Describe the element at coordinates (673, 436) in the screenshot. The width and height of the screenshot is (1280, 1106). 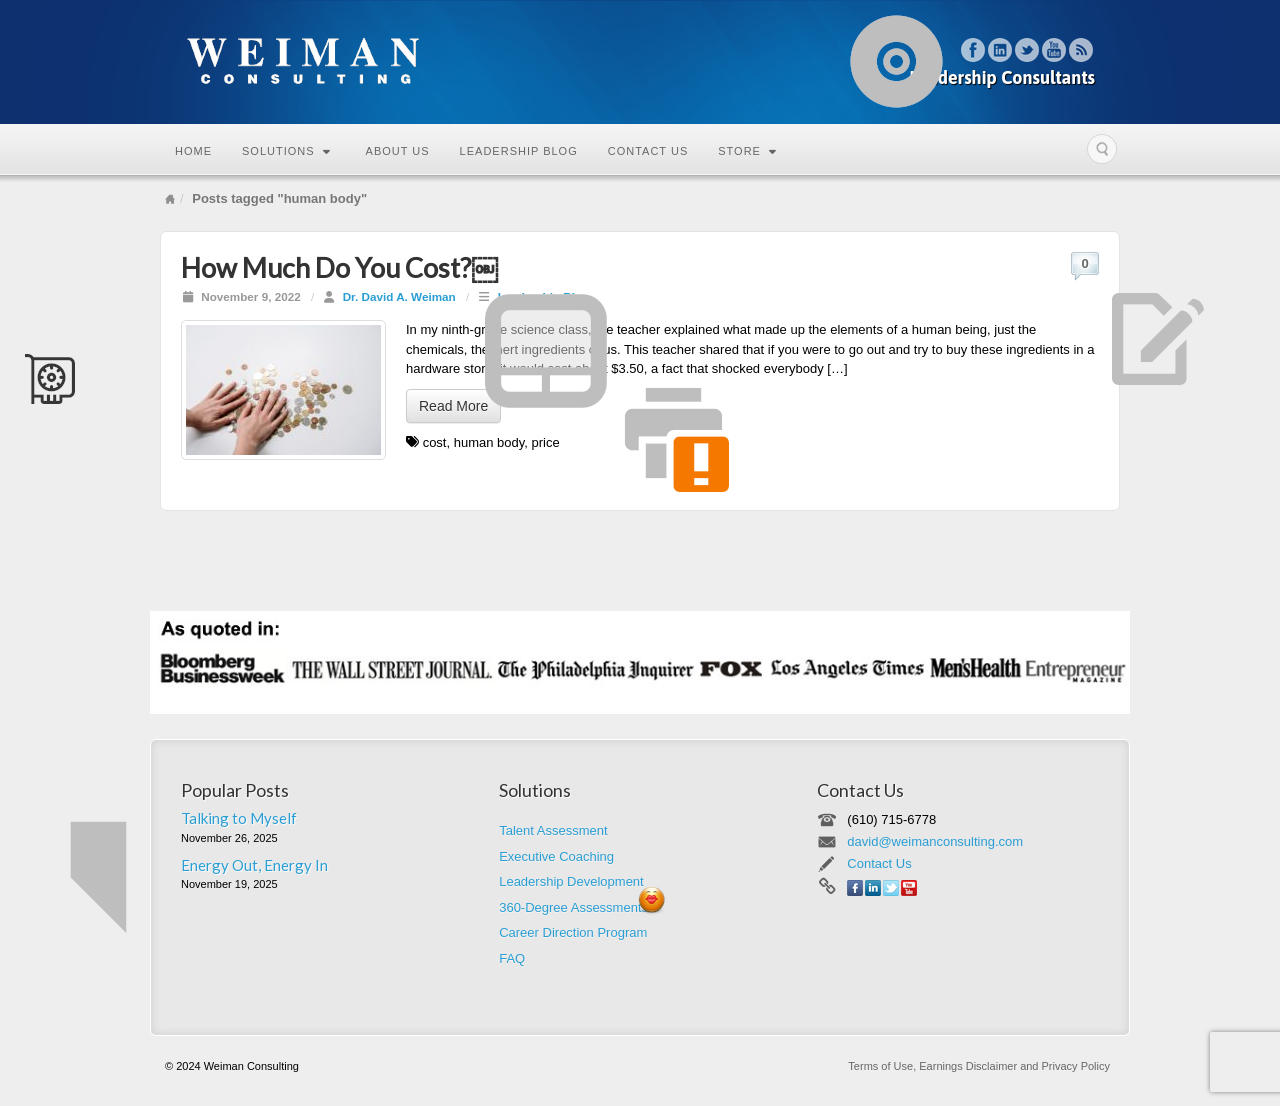
I see `indicates a printer warning or issue` at that location.